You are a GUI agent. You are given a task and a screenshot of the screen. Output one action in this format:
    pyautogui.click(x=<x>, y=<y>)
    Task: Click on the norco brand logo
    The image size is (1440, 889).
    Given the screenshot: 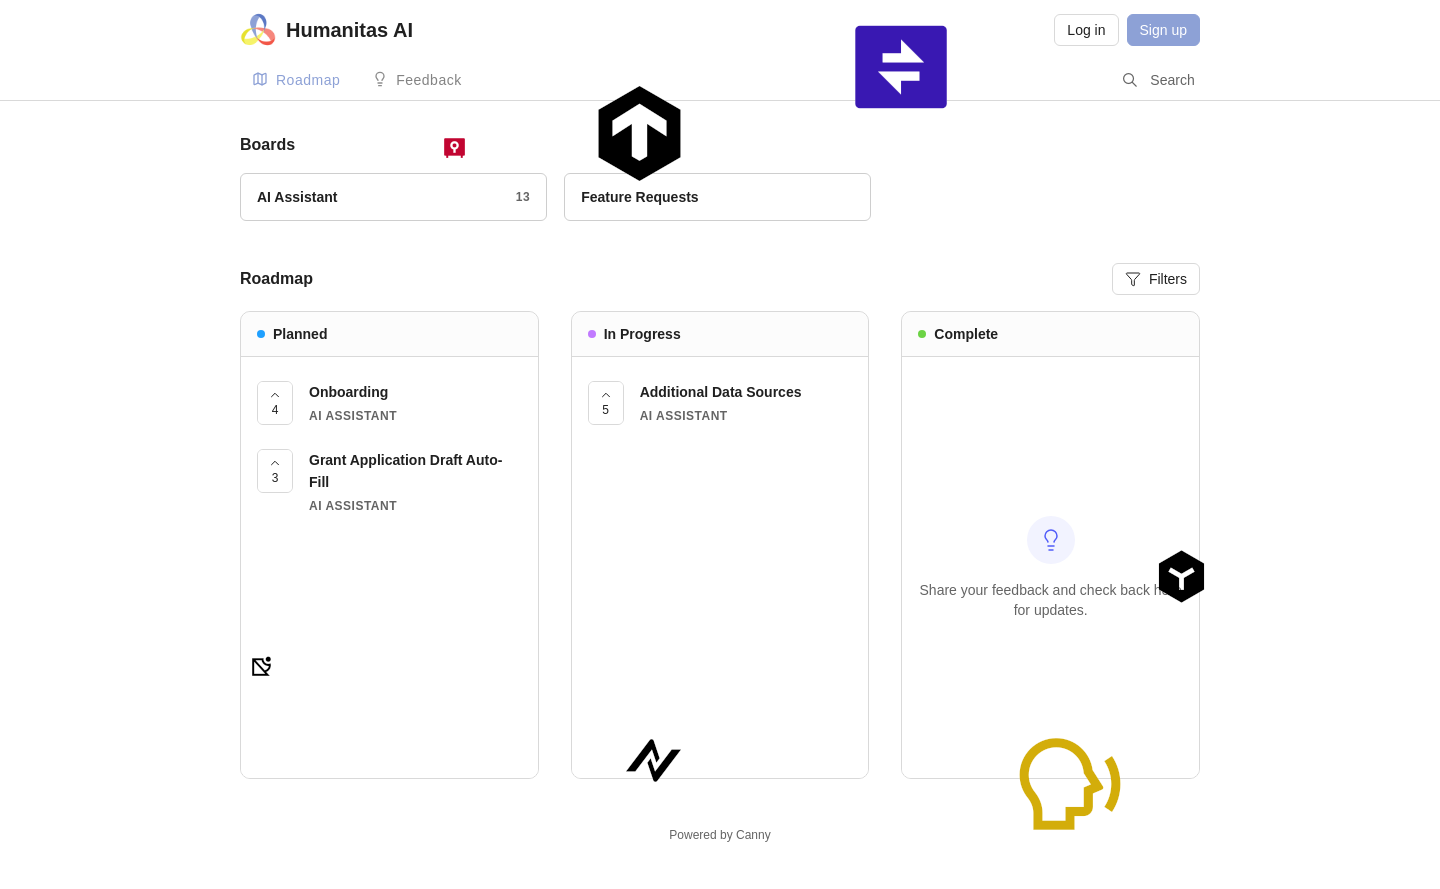 What is the action you would take?
    pyautogui.click(x=653, y=760)
    